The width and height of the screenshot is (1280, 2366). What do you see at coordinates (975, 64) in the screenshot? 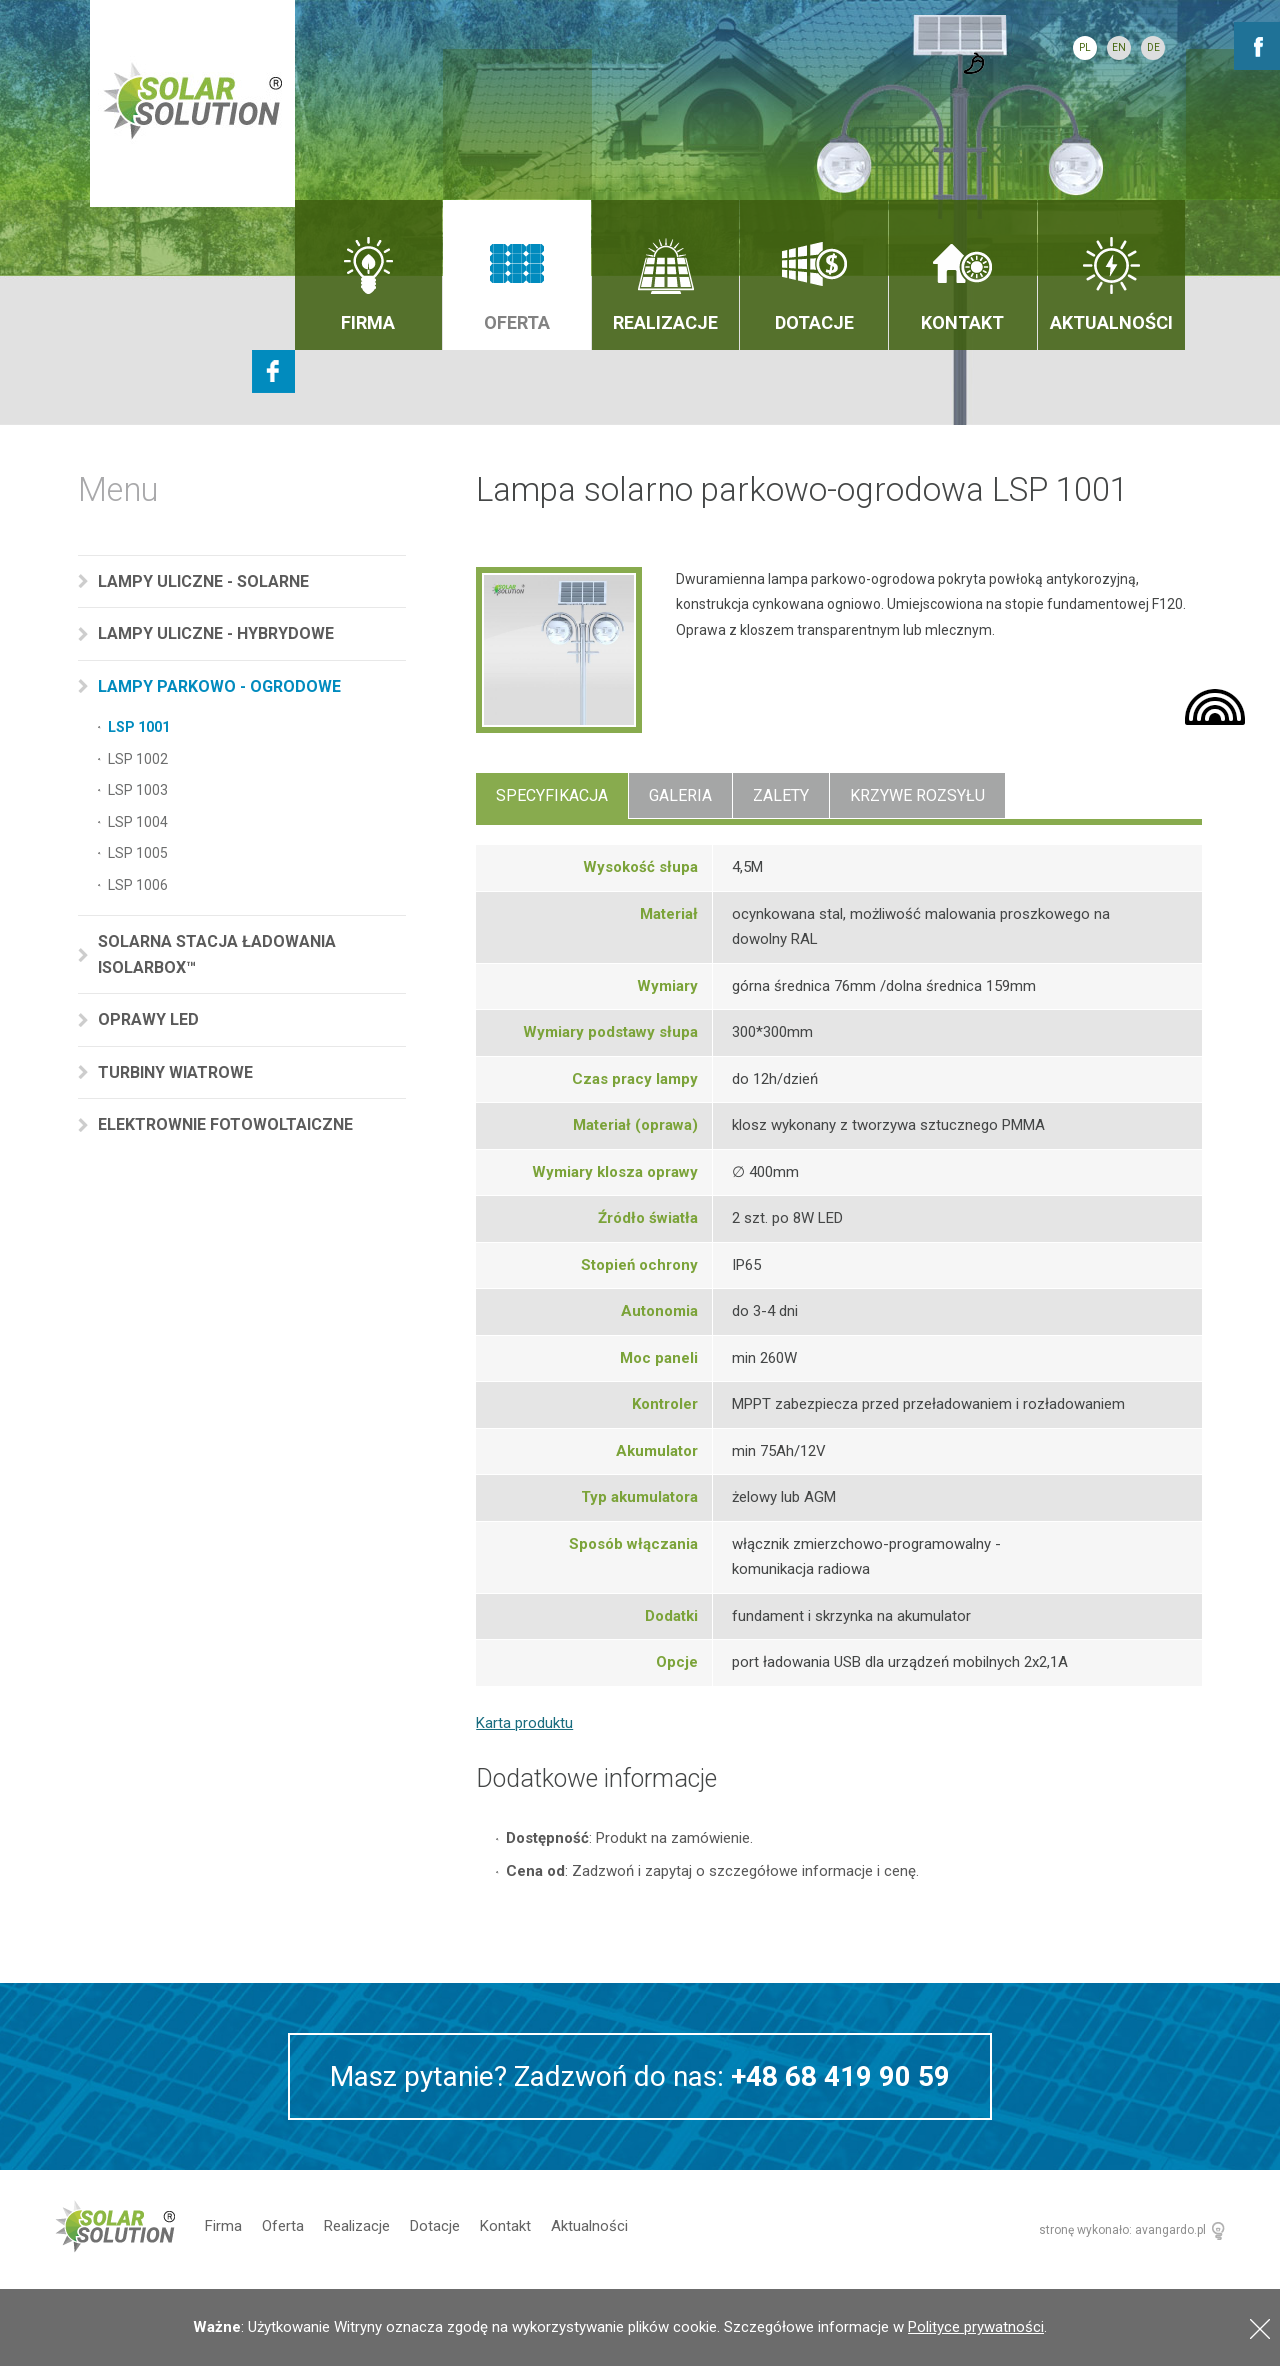
I see `indicates spicy or hot content/food` at bounding box center [975, 64].